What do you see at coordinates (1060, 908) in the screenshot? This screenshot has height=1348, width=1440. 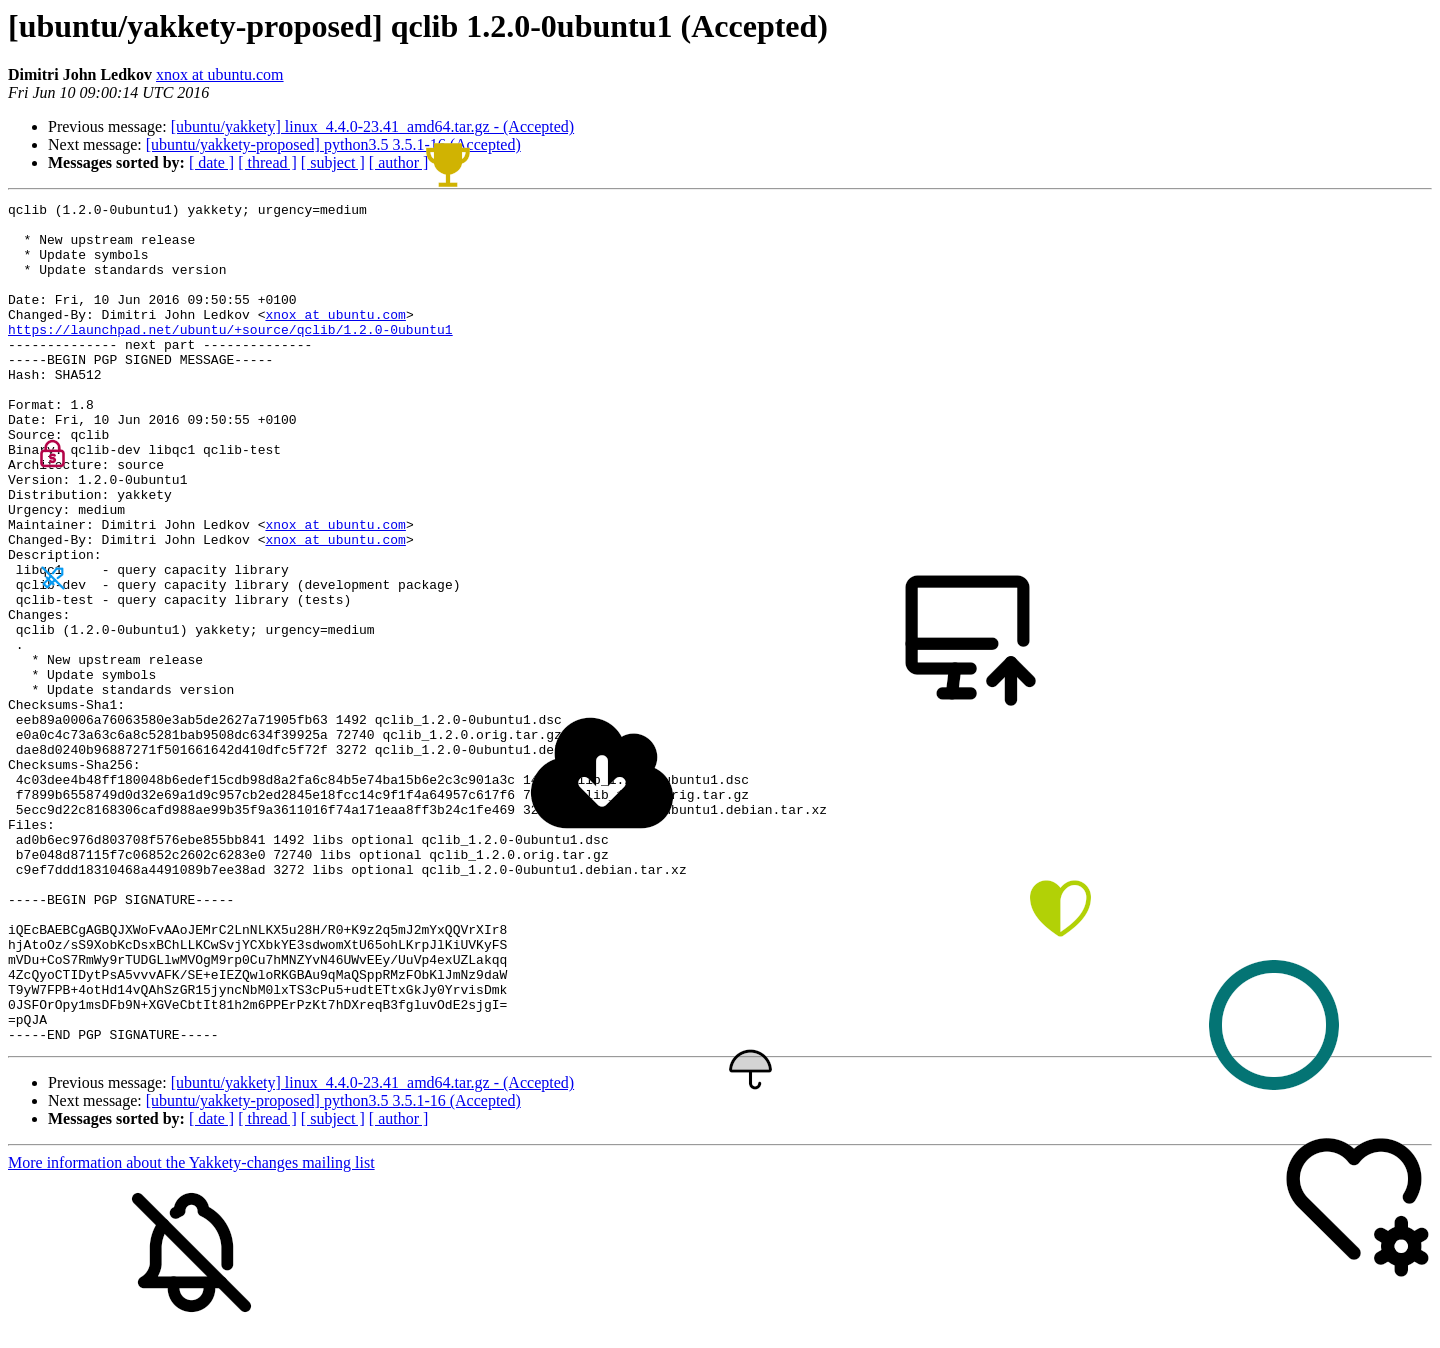 I see `indicates partial like or favorite status` at bounding box center [1060, 908].